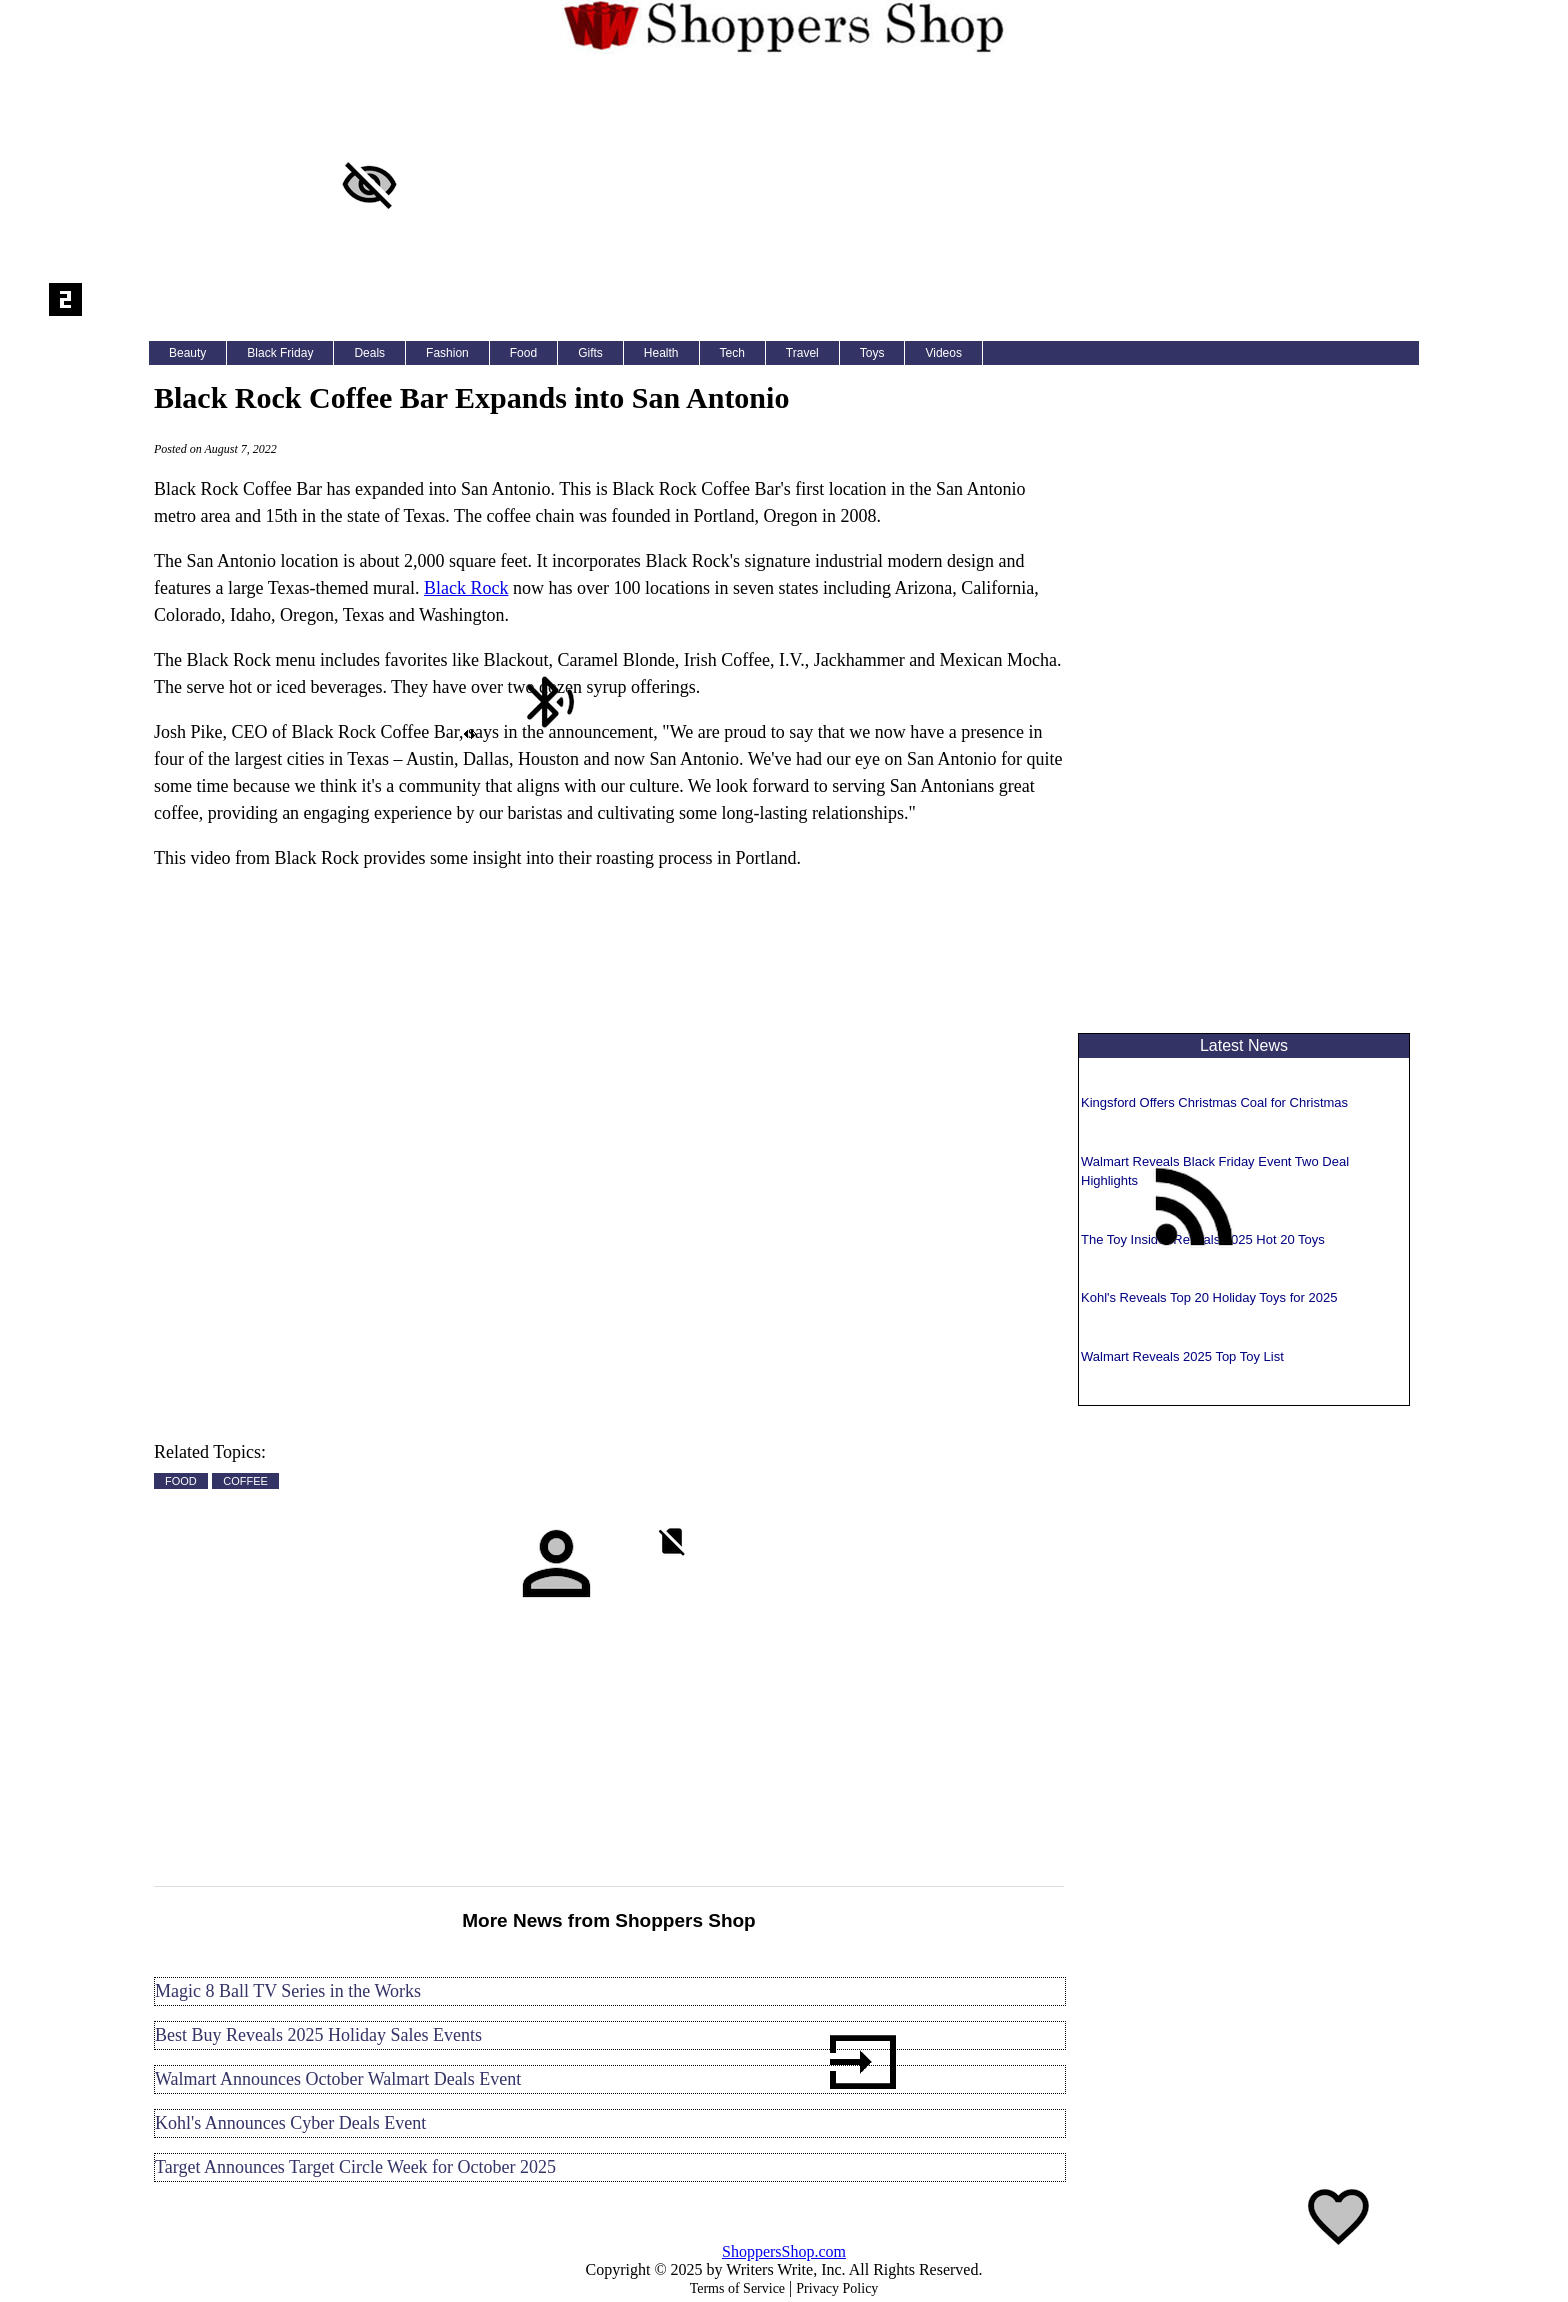 This screenshot has height=2302, width=1568. I want to click on switch to the right panel or view, so click(470, 734).